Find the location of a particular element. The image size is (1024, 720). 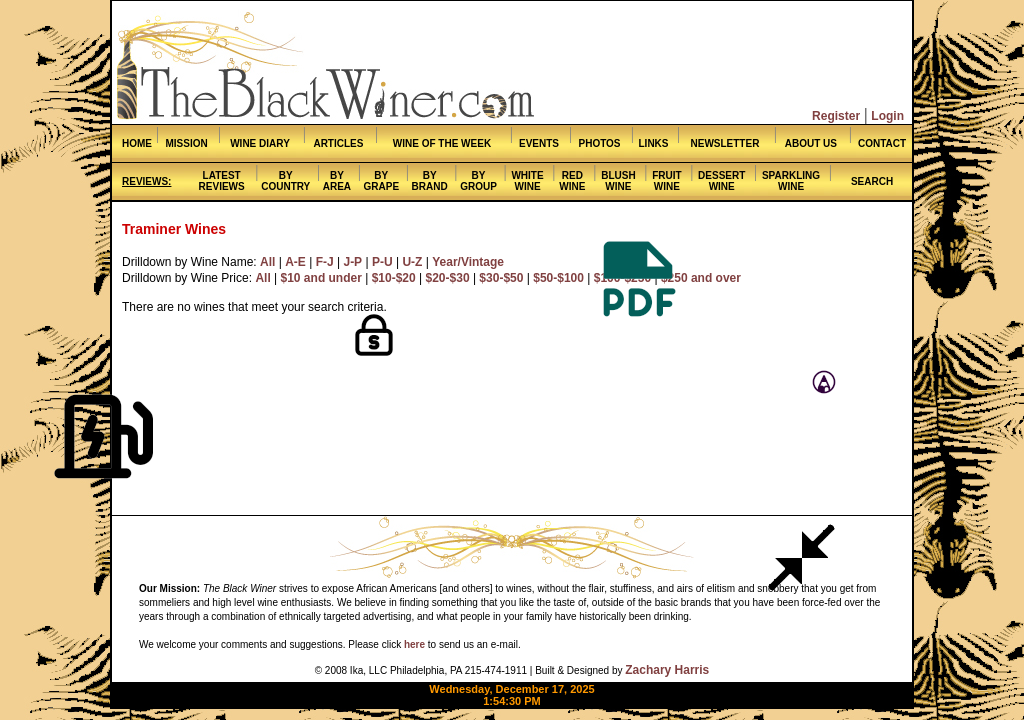

access Samsung Pass password manager is located at coordinates (374, 335).